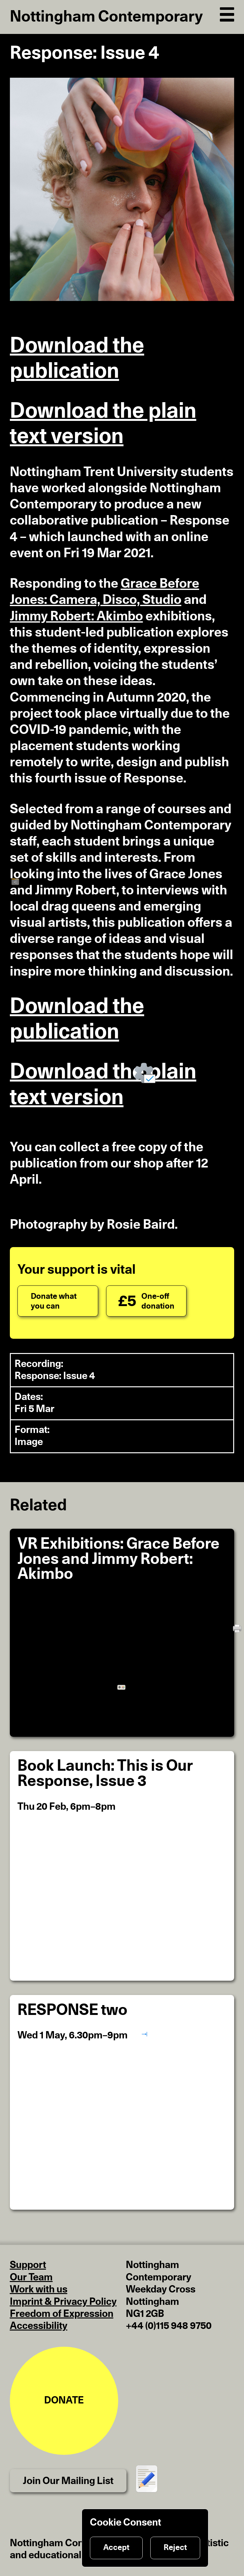 This screenshot has height=2576, width=244. What do you see at coordinates (144, 2034) in the screenshot?
I see `go to the last item or page` at bounding box center [144, 2034].